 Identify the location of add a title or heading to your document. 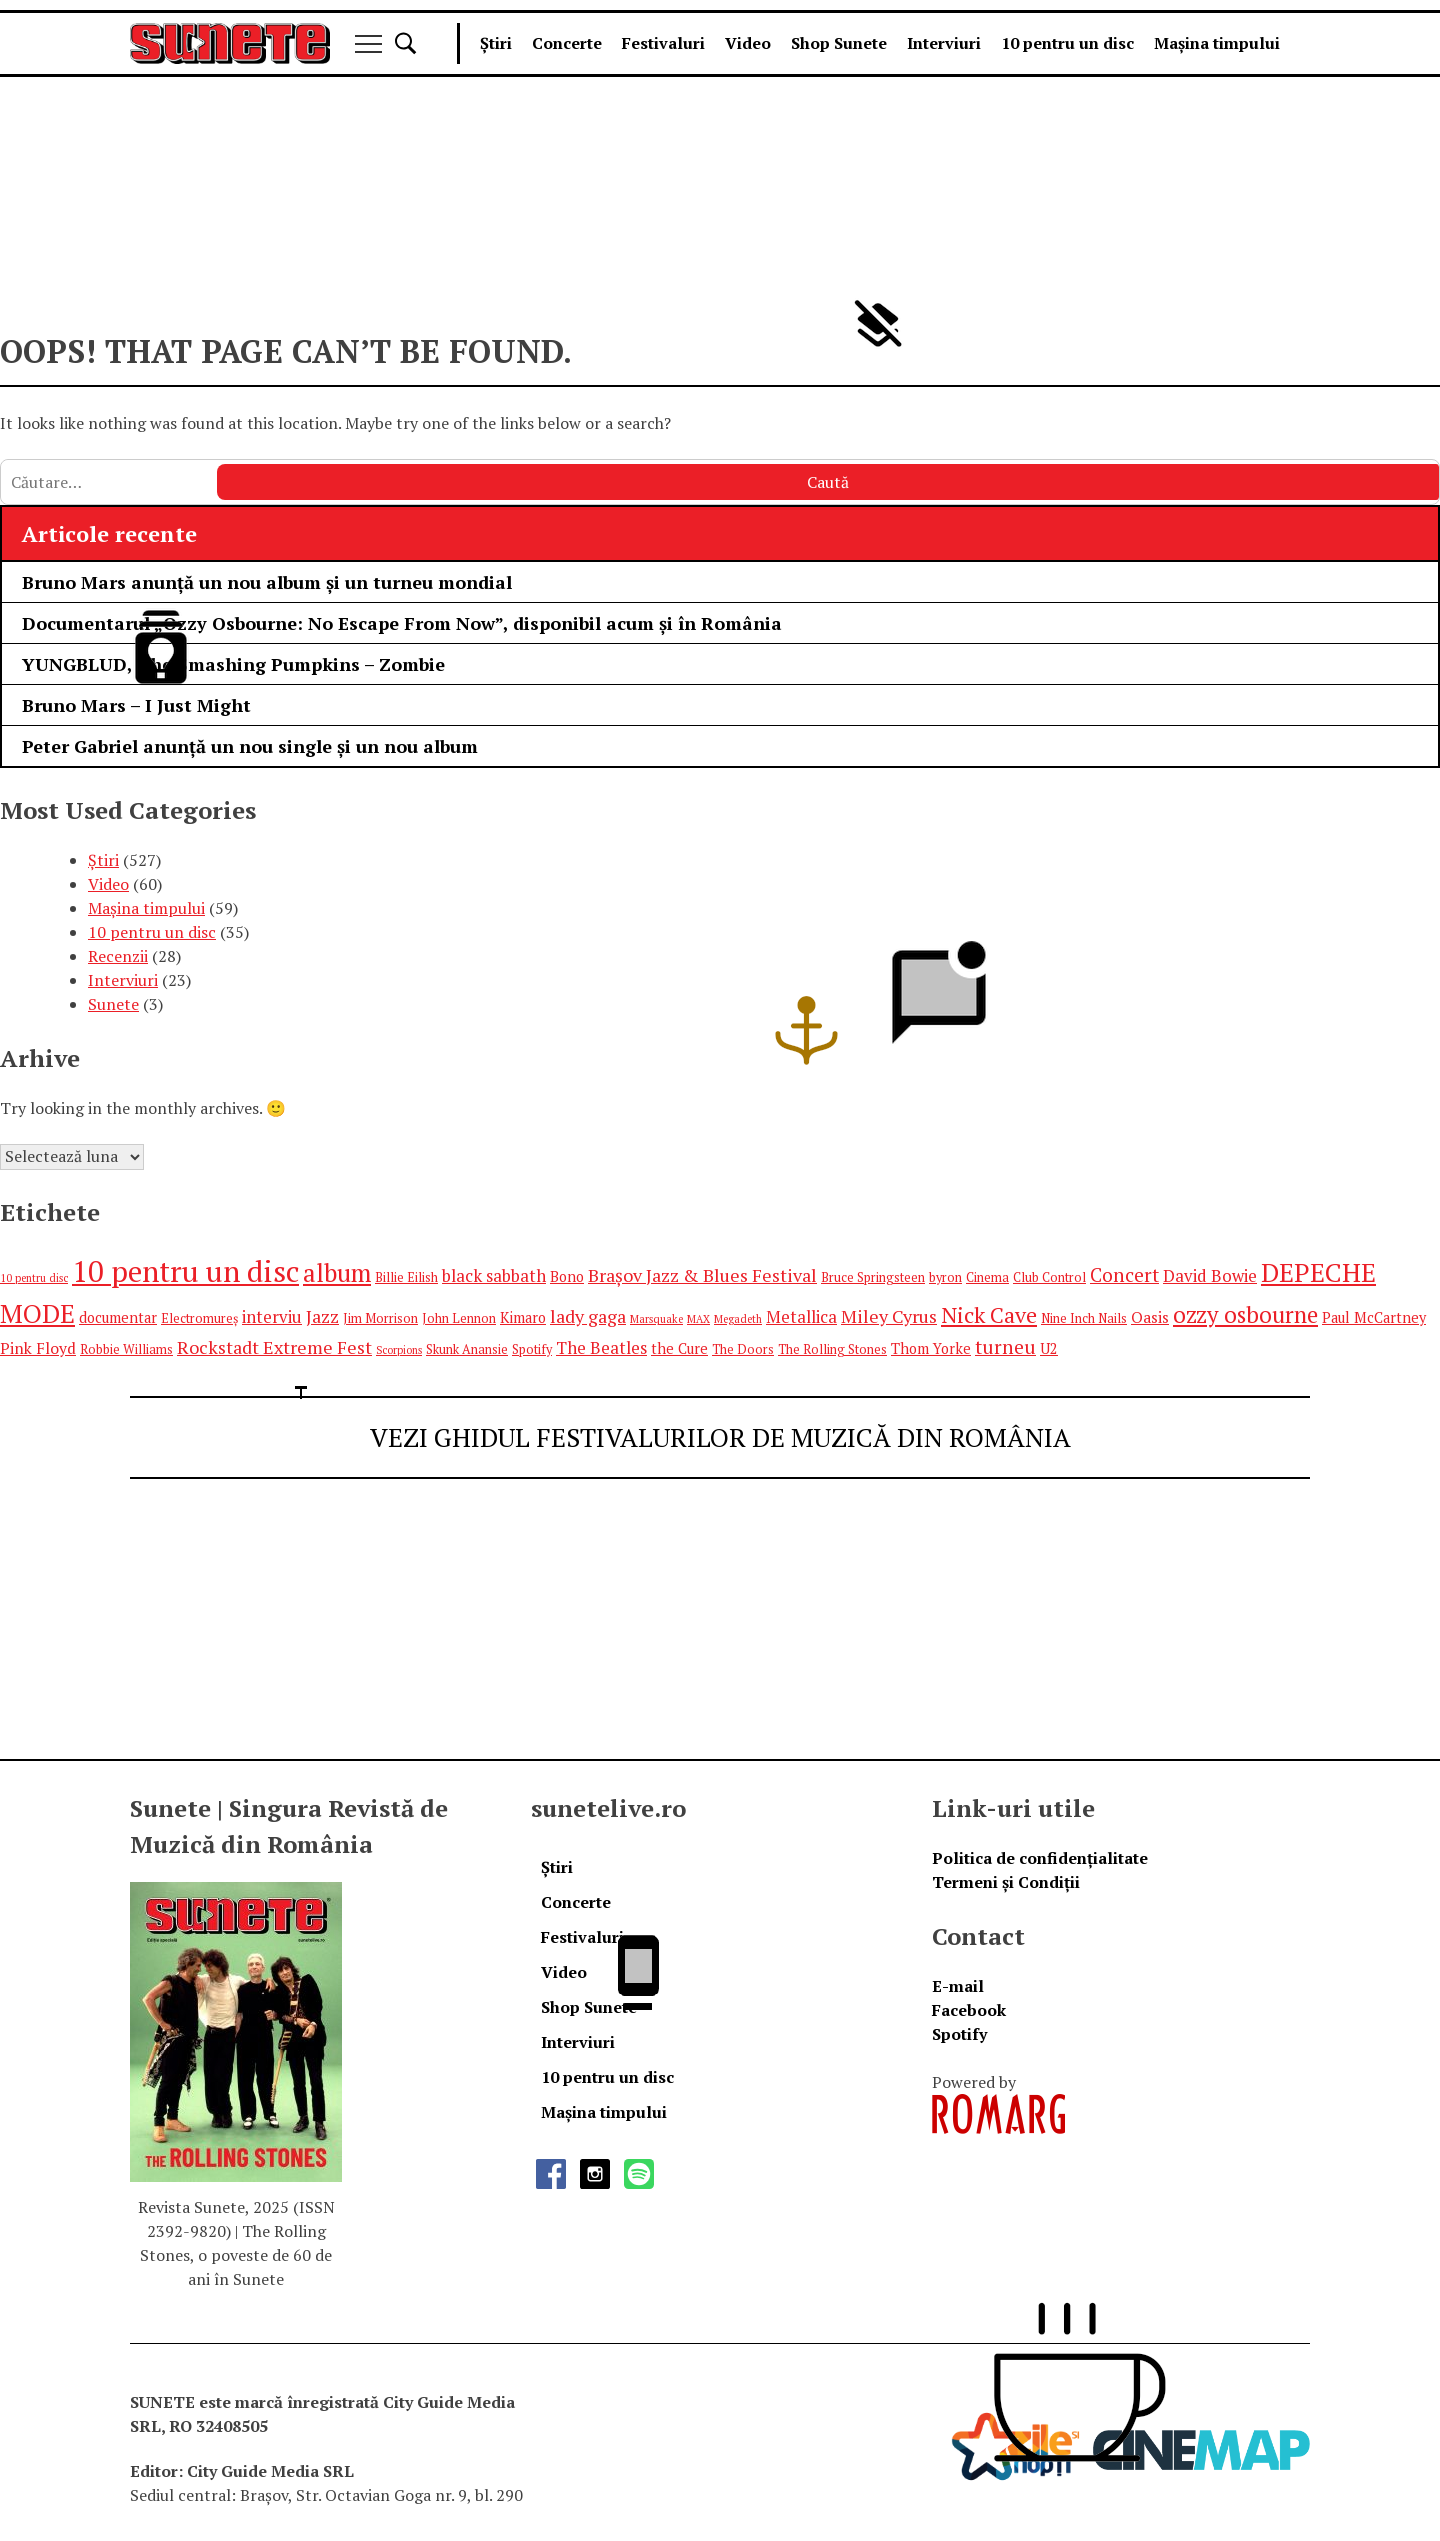
(301, 1393).